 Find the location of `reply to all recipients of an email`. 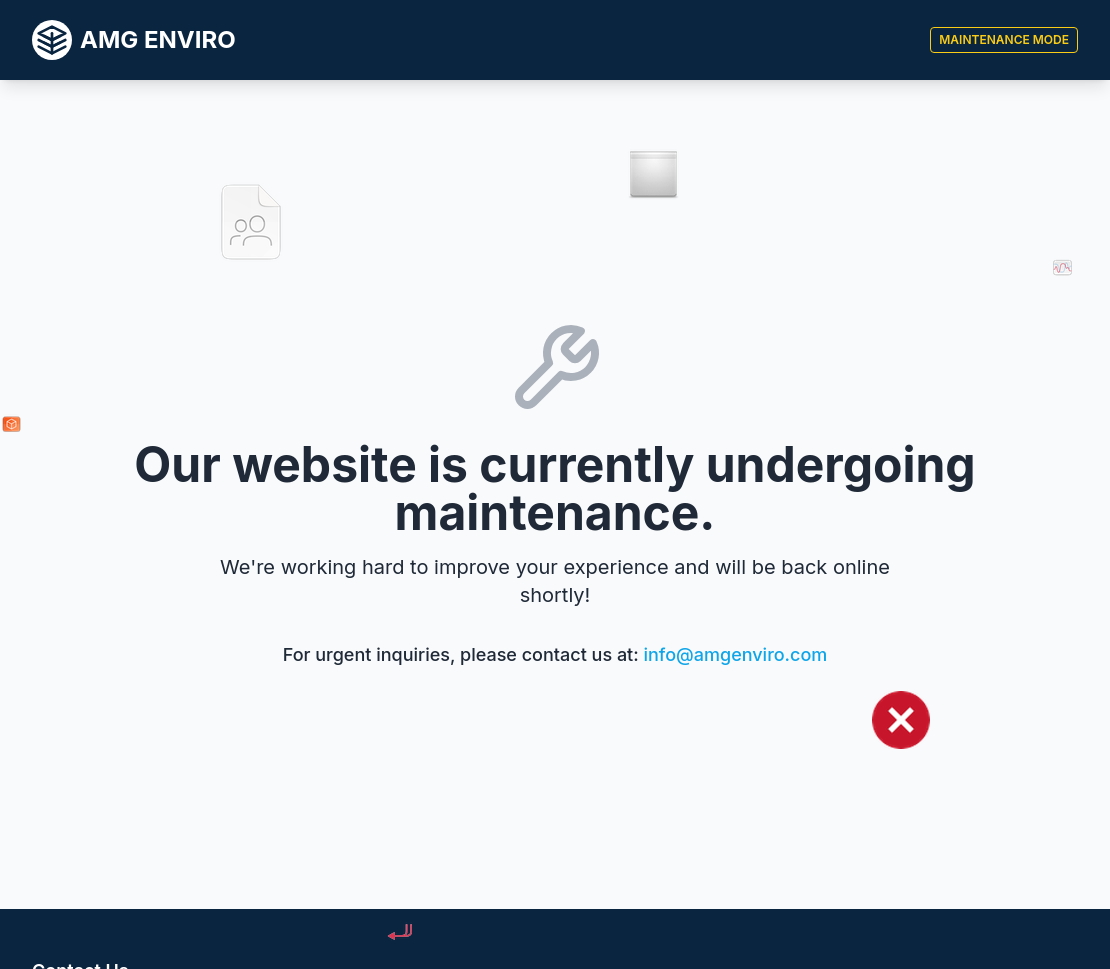

reply to all recipients of an email is located at coordinates (399, 930).